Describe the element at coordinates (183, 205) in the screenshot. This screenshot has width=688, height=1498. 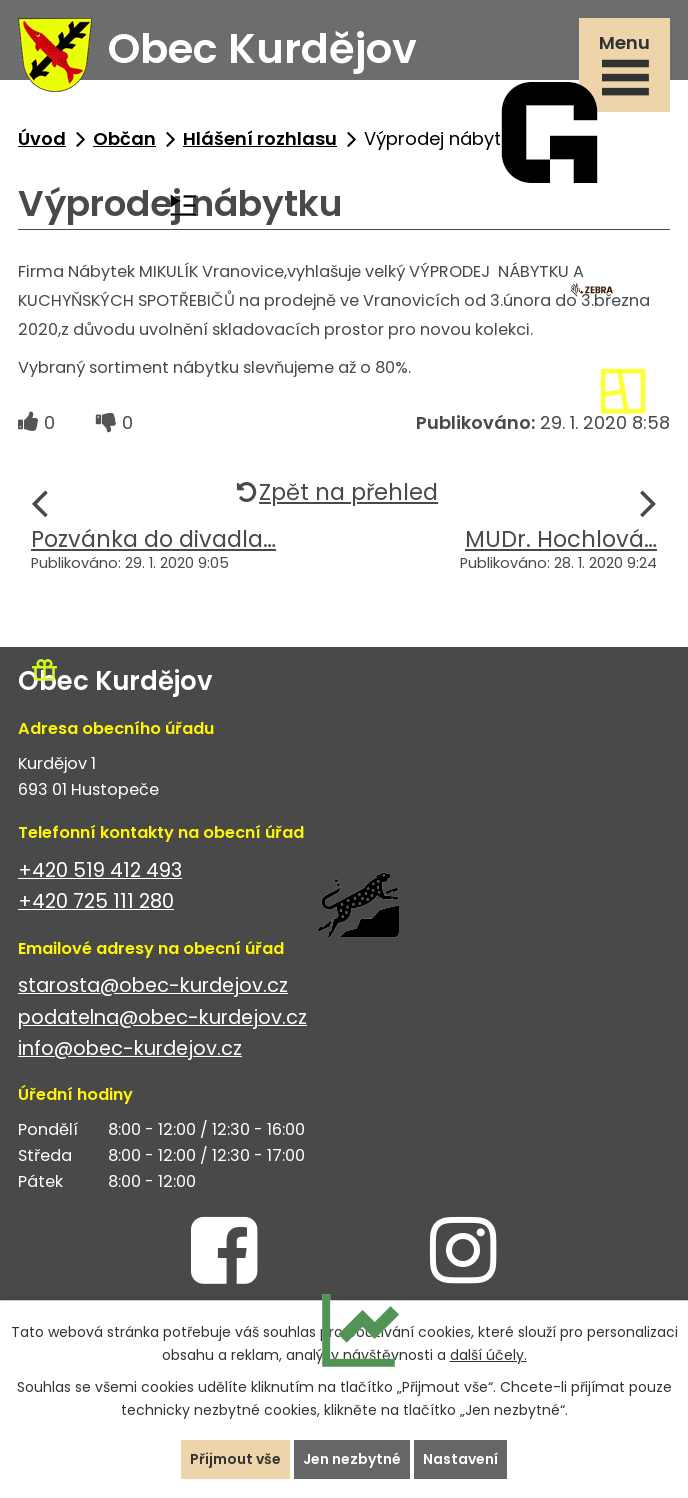
I see `view your playlist` at that location.